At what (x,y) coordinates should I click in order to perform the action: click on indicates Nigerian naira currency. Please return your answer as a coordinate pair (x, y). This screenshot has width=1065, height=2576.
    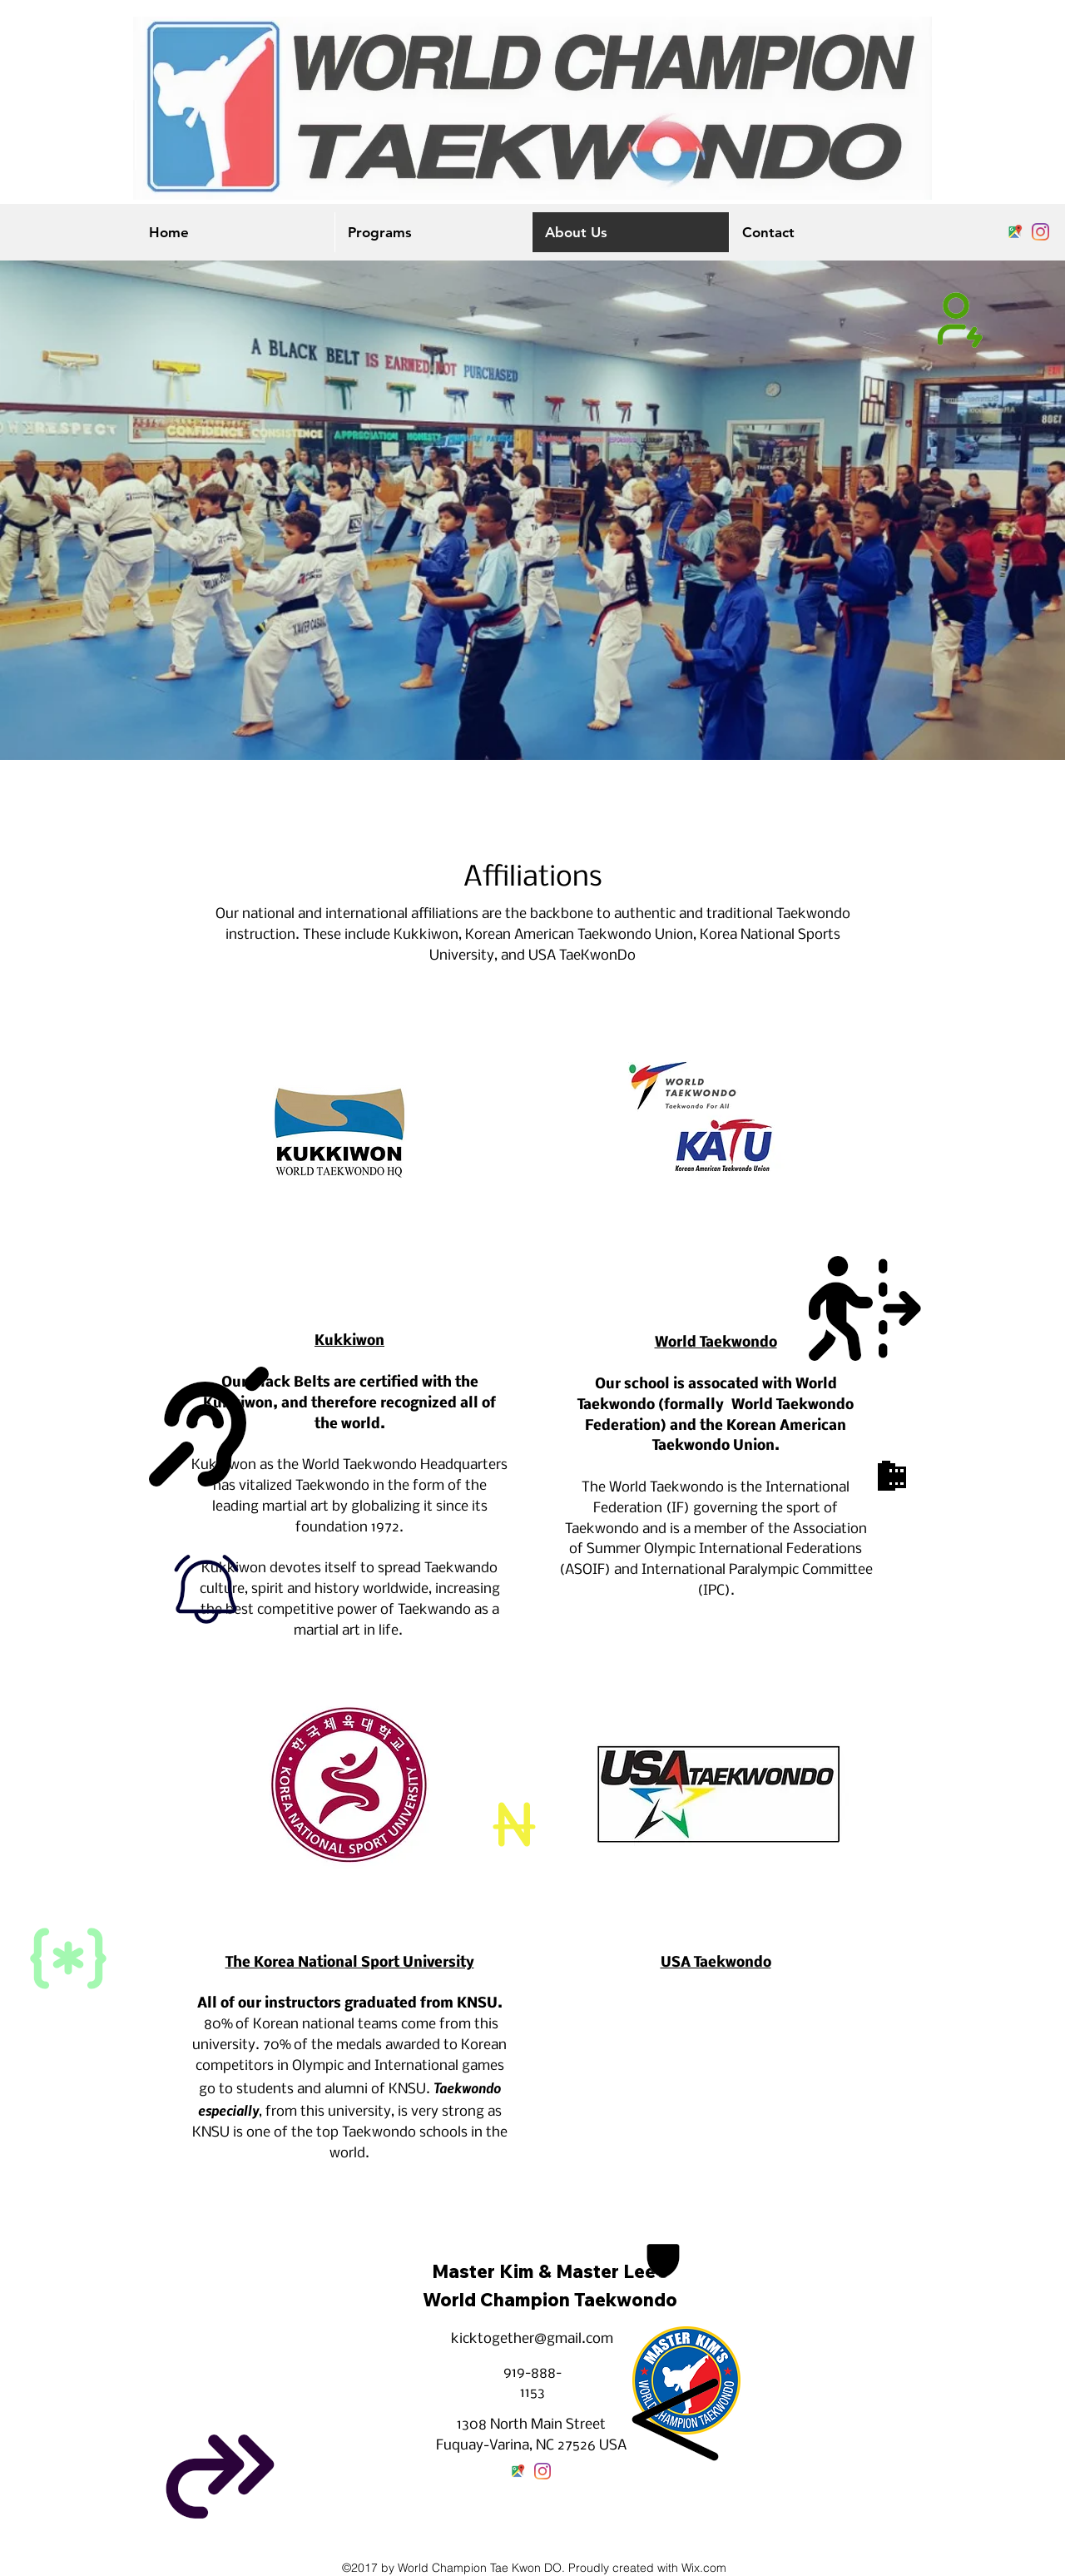
    Looking at the image, I should click on (514, 1824).